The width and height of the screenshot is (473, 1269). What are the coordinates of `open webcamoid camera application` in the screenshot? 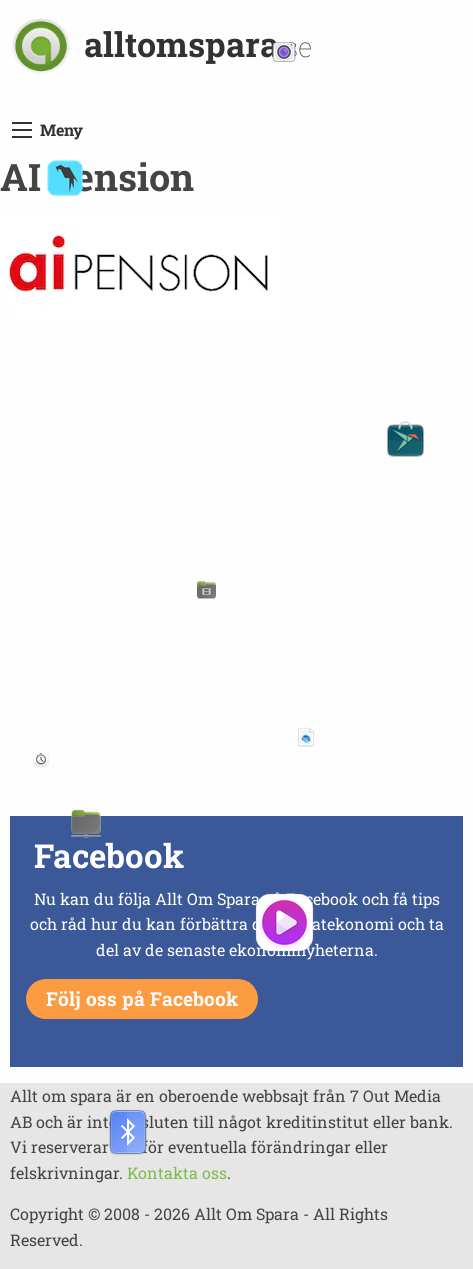 It's located at (284, 52).